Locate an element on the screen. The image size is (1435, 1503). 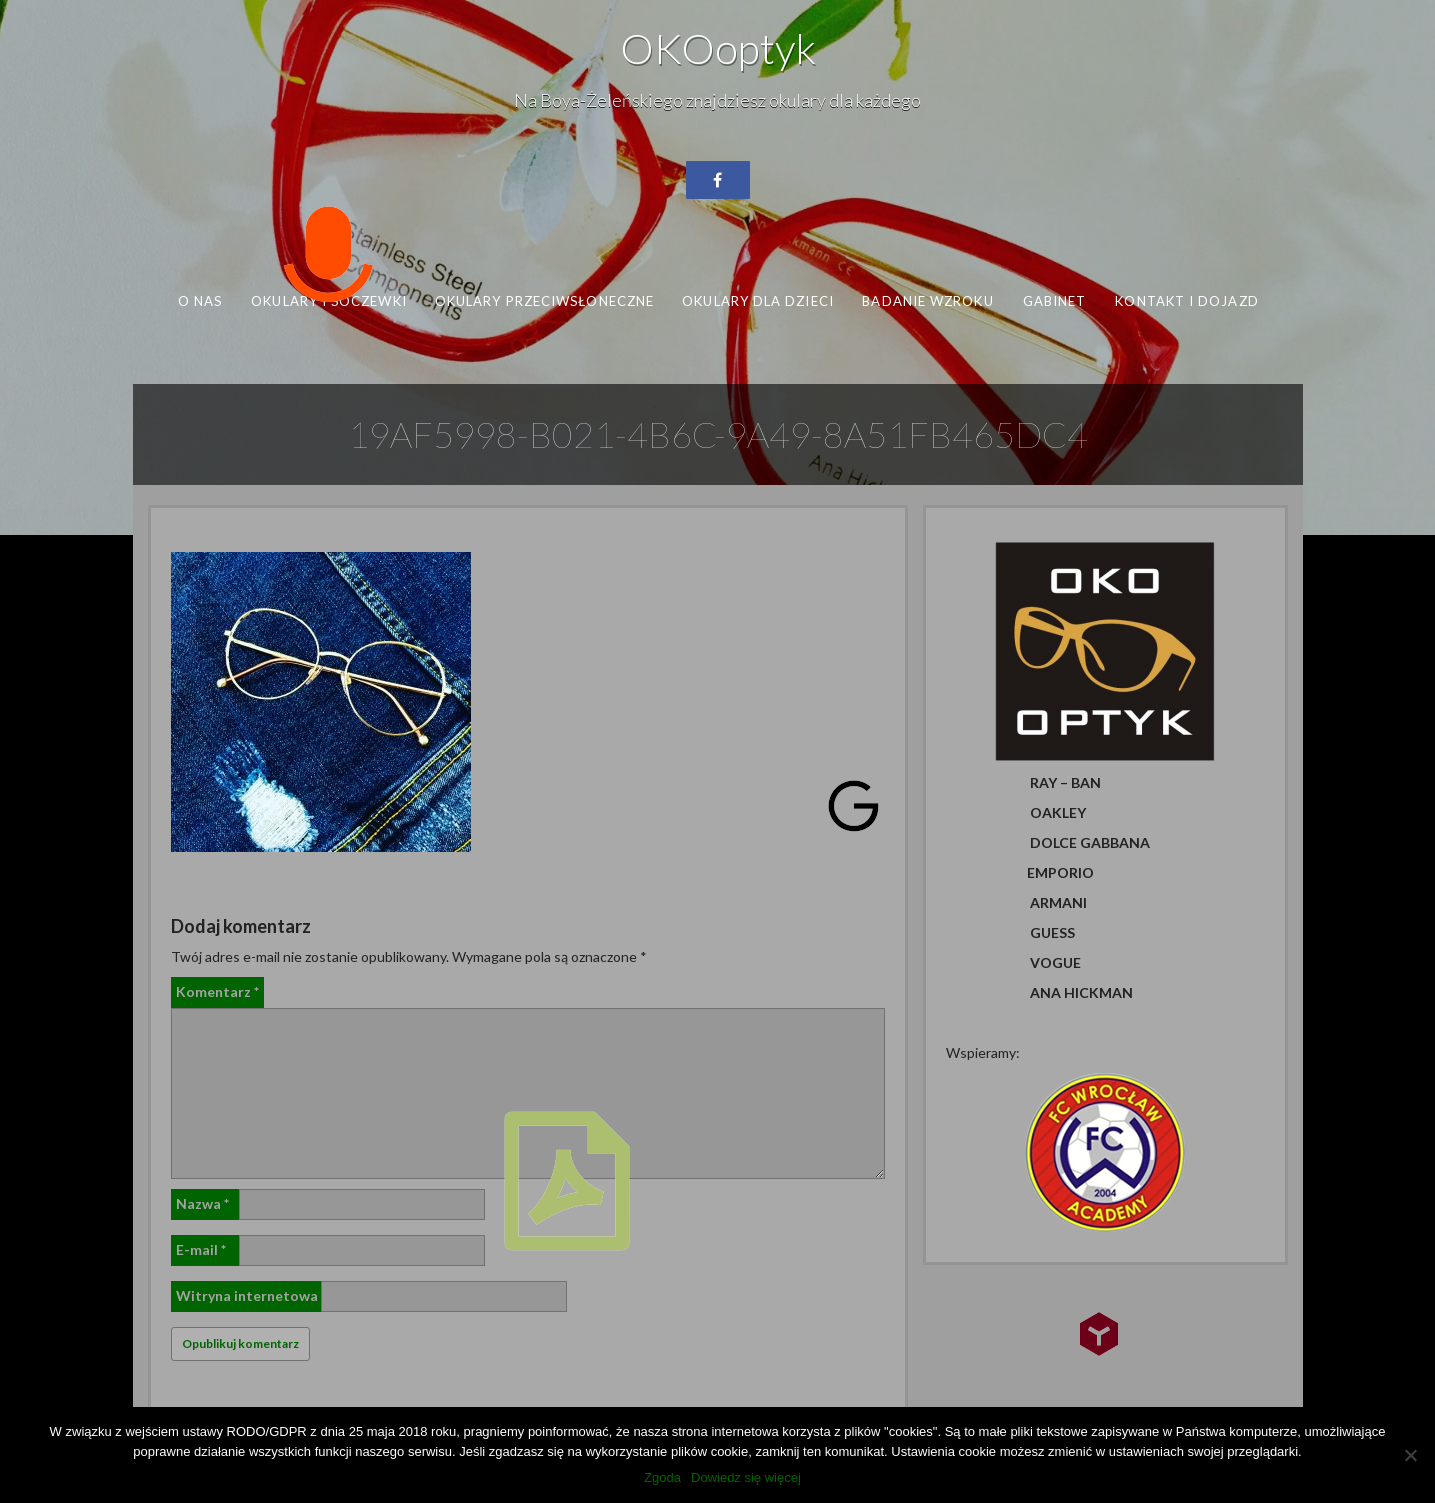
sign in with Google is located at coordinates (854, 806).